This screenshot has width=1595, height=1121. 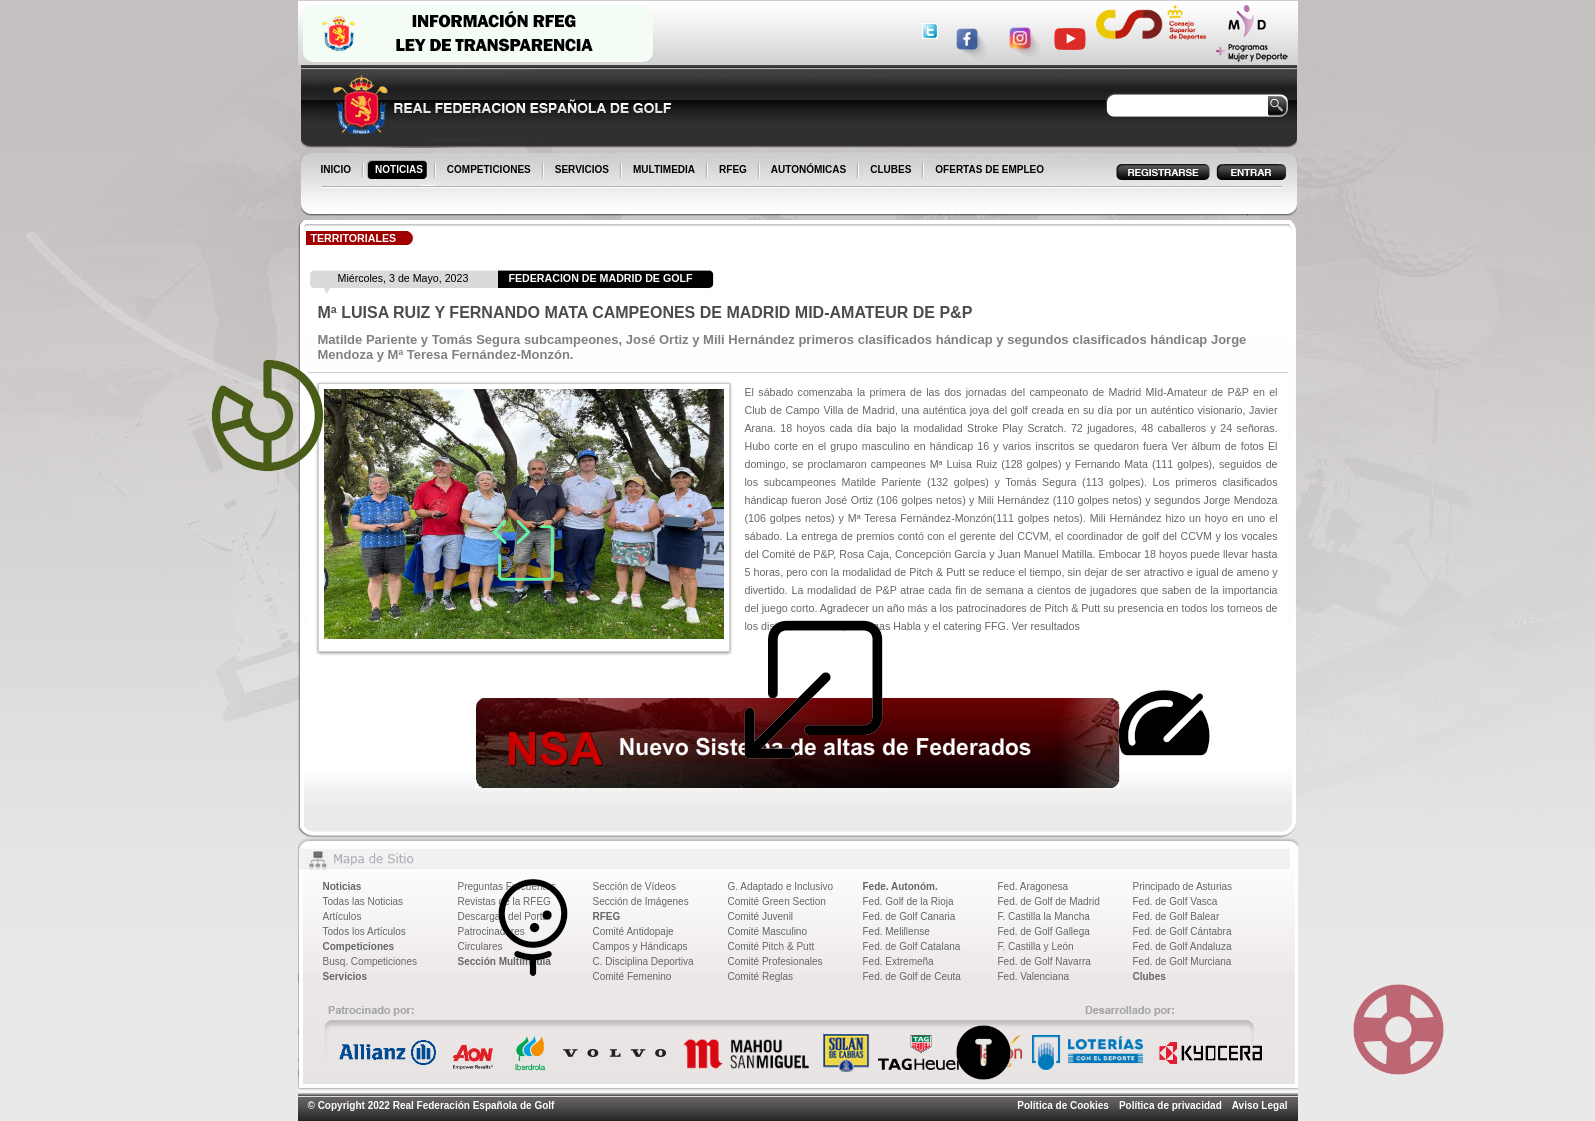 What do you see at coordinates (1398, 1029) in the screenshot?
I see `access help or support center` at bounding box center [1398, 1029].